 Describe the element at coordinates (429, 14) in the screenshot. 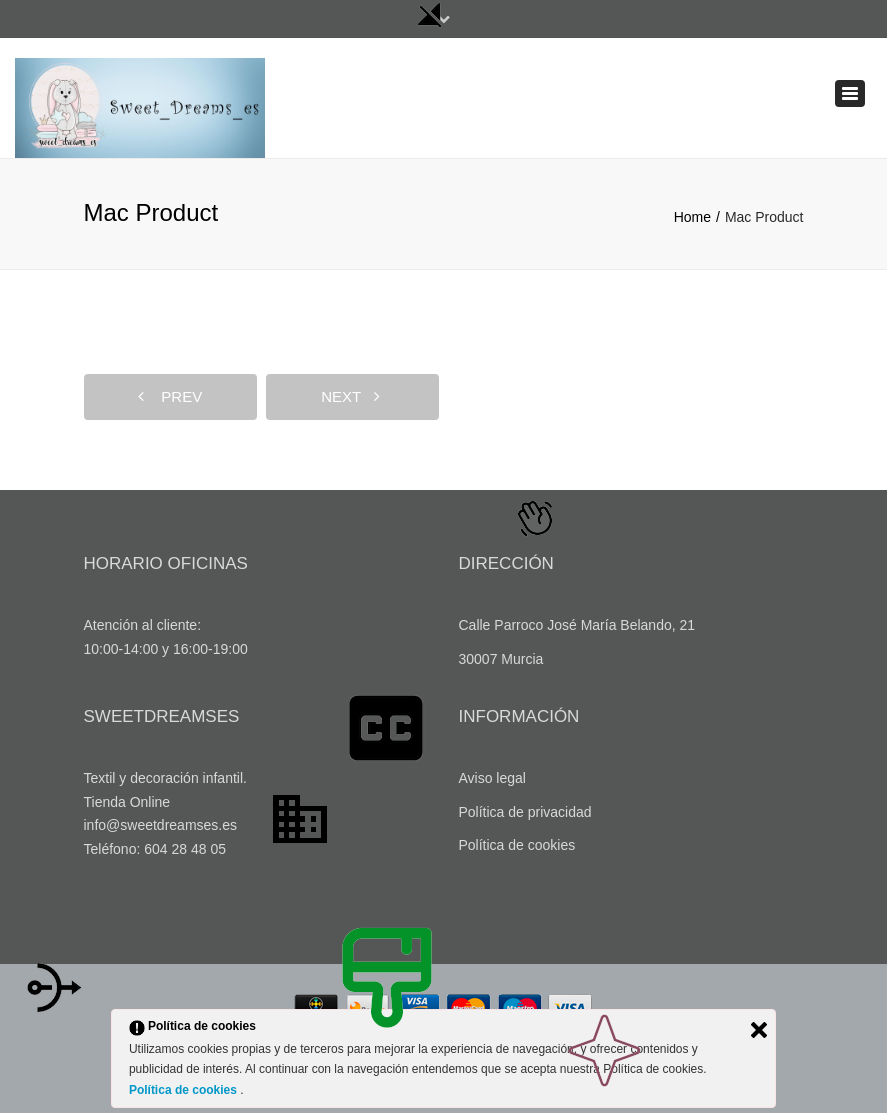

I see `indicates no cellular signal or mobile data unavailable` at that location.